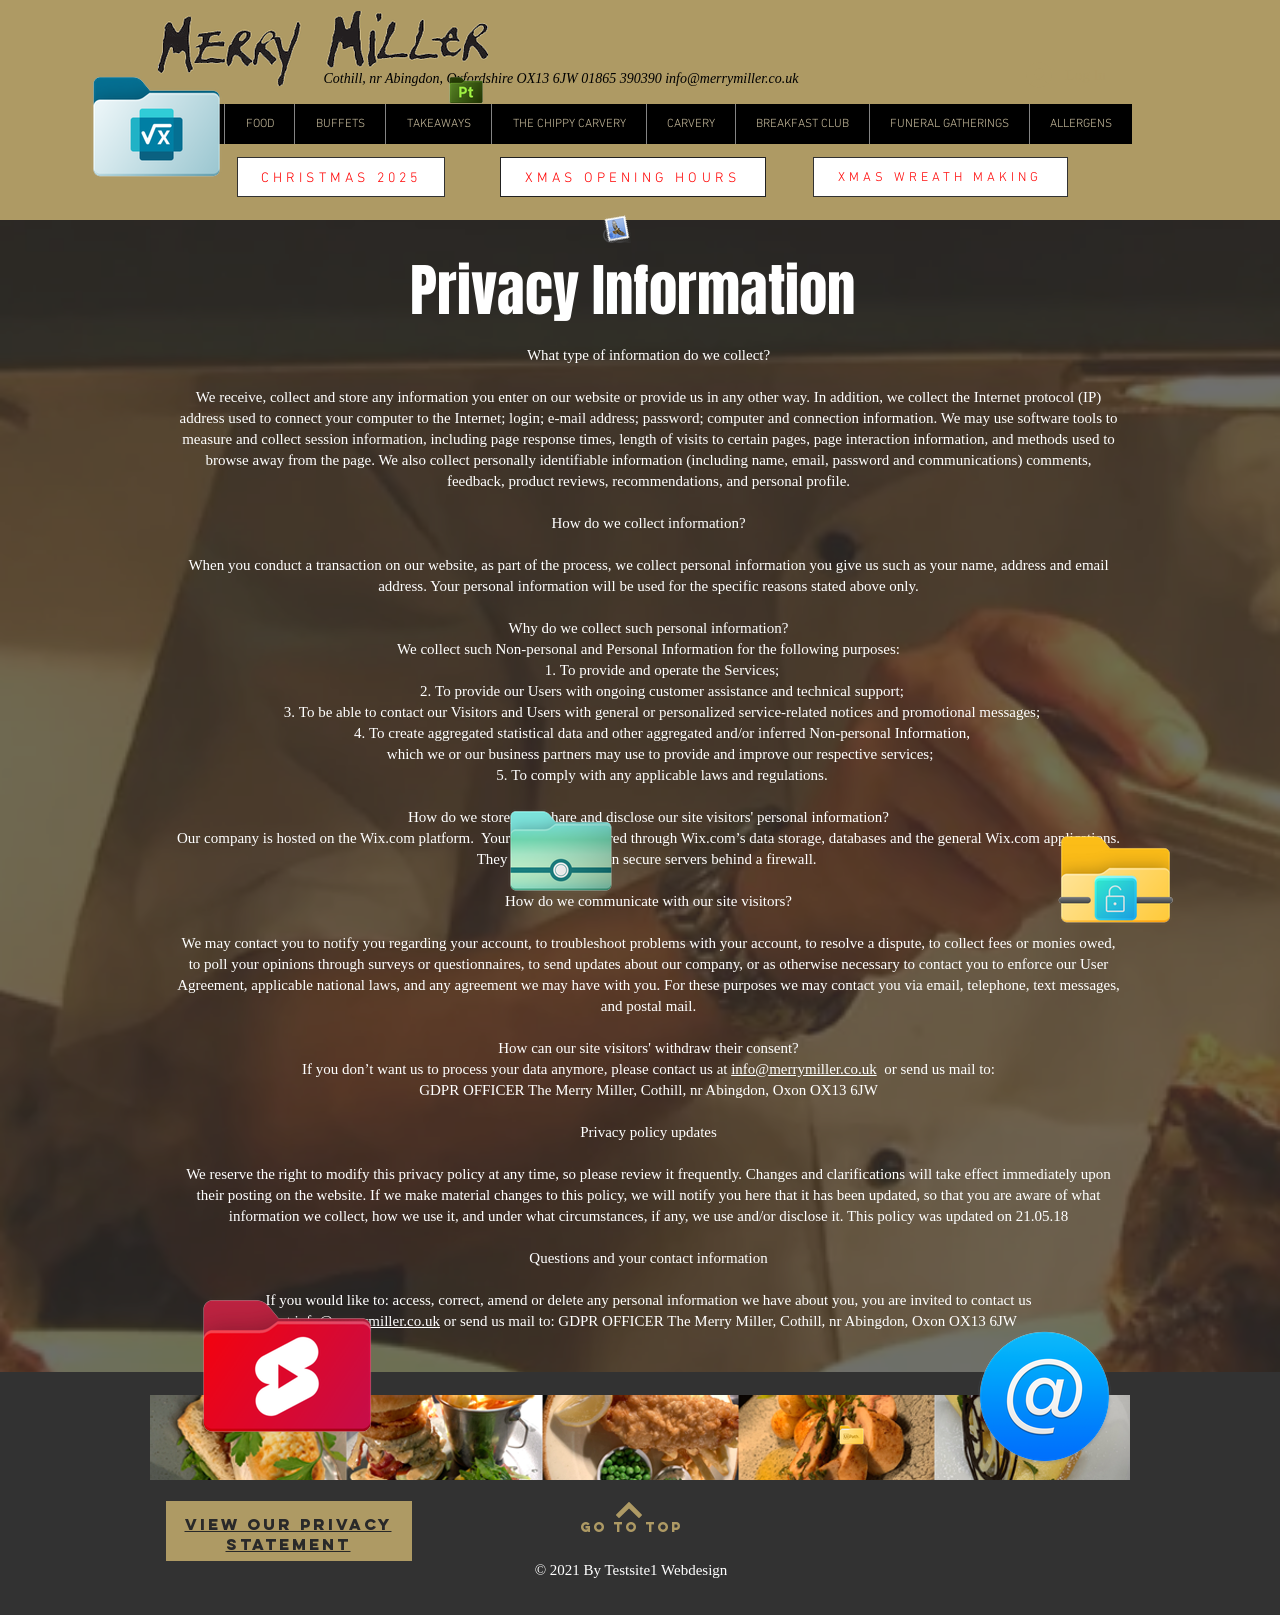 Image resolution: width=1280 pixels, height=1615 pixels. Describe the element at coordinates (1115, 882) in the screenshot. I see `access an unlocked or unprotected folder` at that location.